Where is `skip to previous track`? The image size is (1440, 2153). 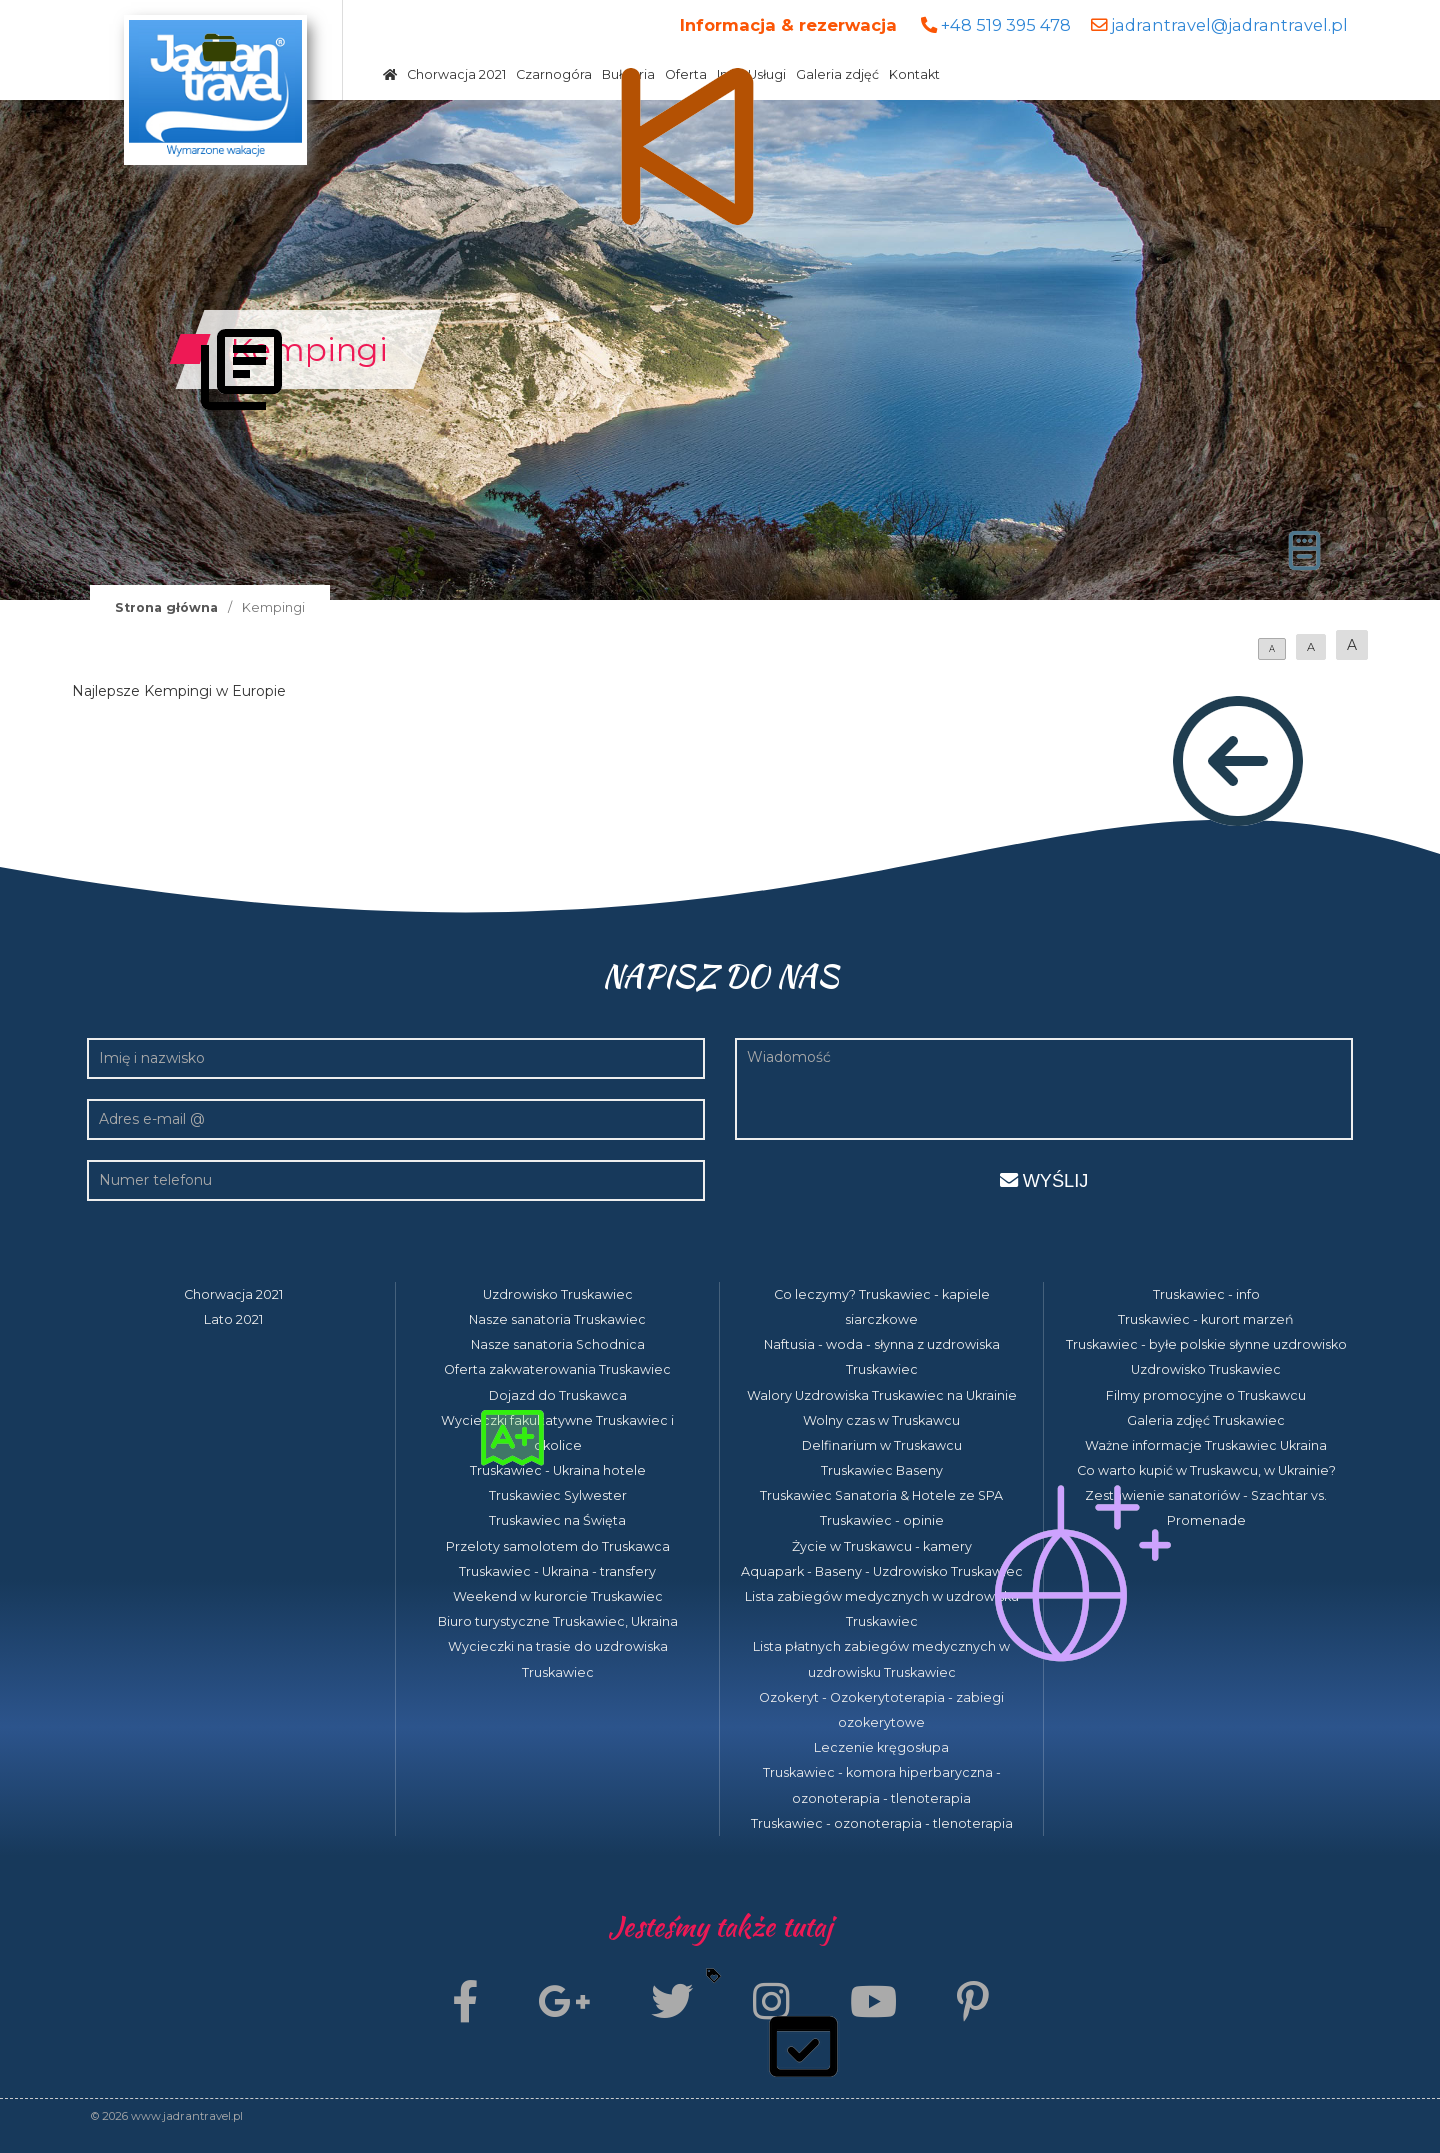 skip to previous track is located at coordinates (687, 146).